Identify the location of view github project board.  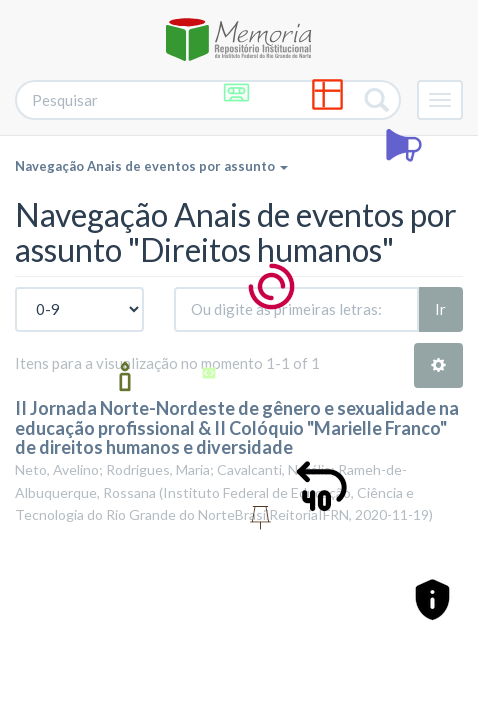
(327, 94).